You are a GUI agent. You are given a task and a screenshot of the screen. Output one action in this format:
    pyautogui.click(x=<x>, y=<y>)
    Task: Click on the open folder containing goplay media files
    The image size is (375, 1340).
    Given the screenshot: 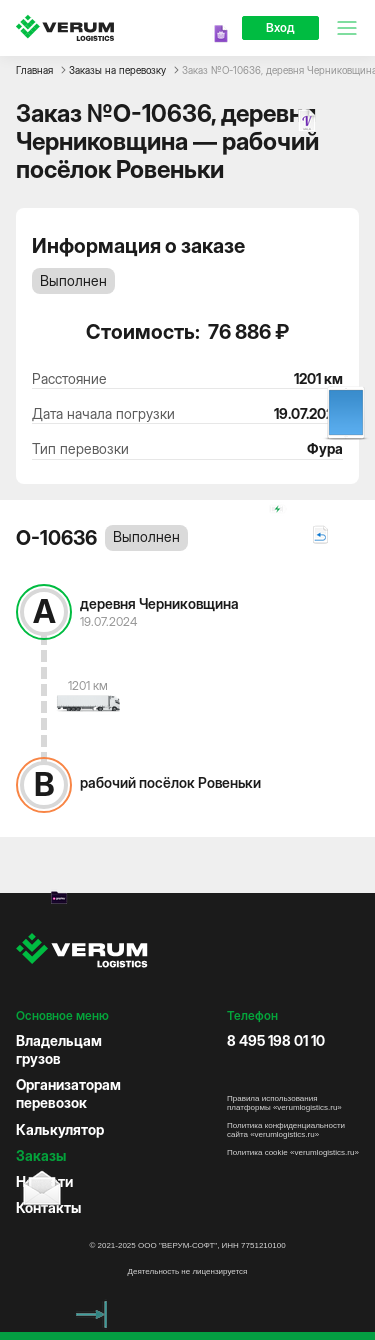 What is the action you would take?
    pyautogui.click(x=59, y=898)
    